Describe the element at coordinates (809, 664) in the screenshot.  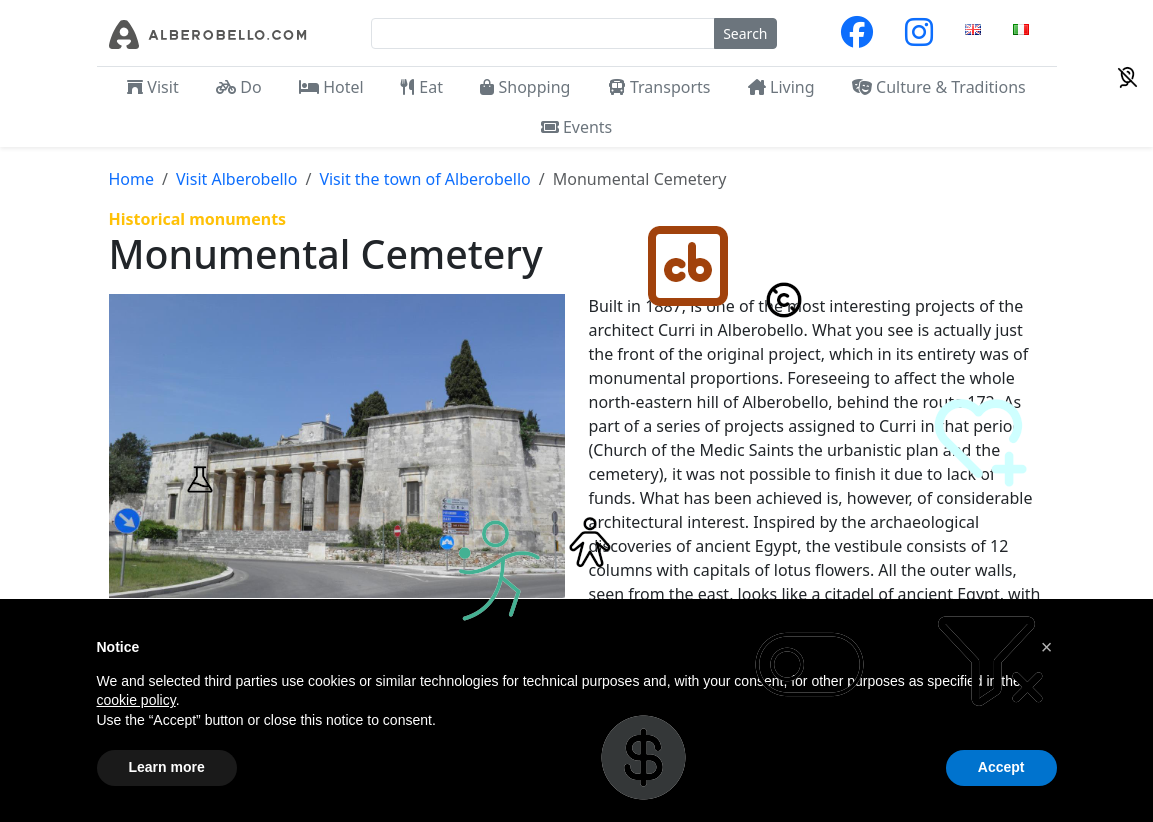
I see `toggle switch in off position` at that location.